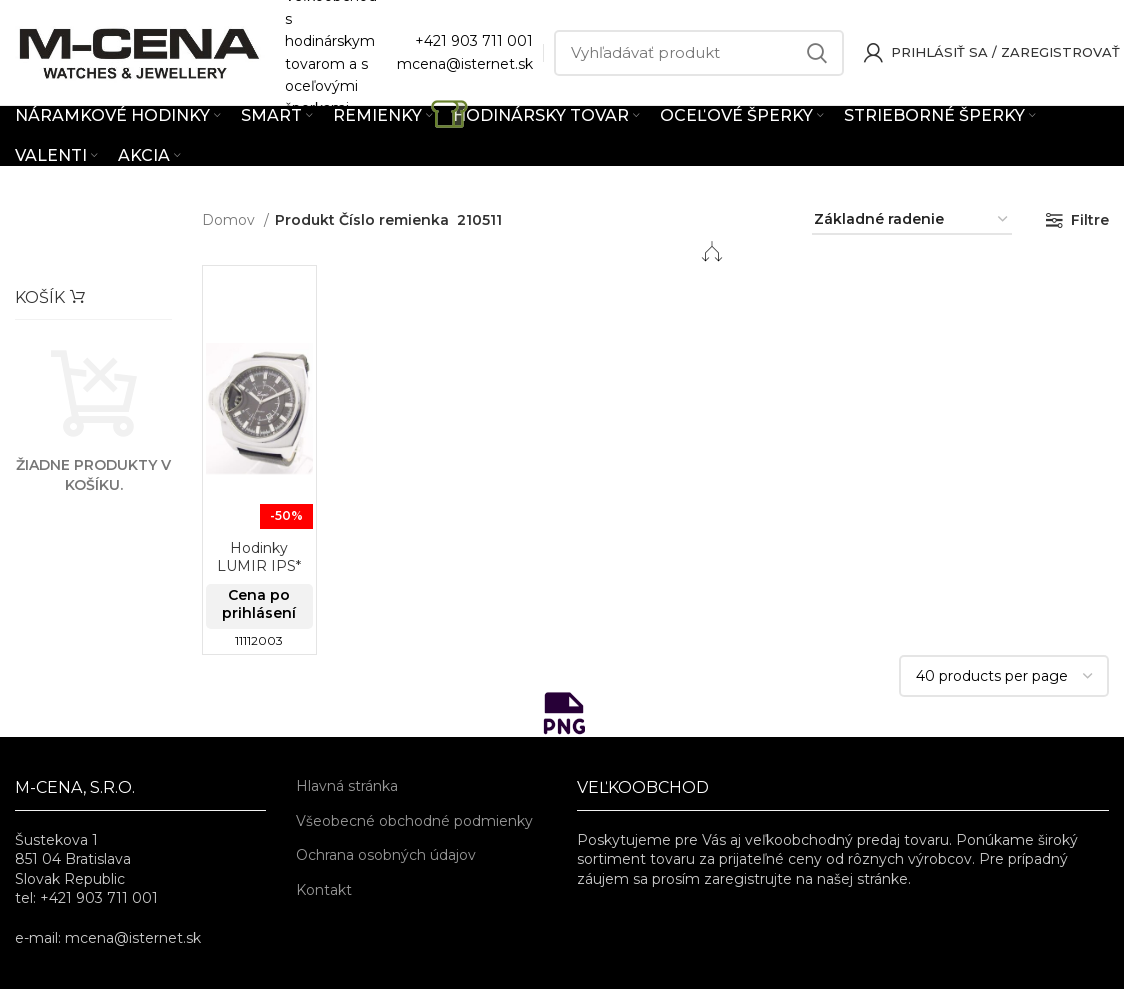 This screenshot has height=989, width=1124. Describe the element at coordinates (564, 715) in the screenshot. I see `indicates a PNG image file` at that location.